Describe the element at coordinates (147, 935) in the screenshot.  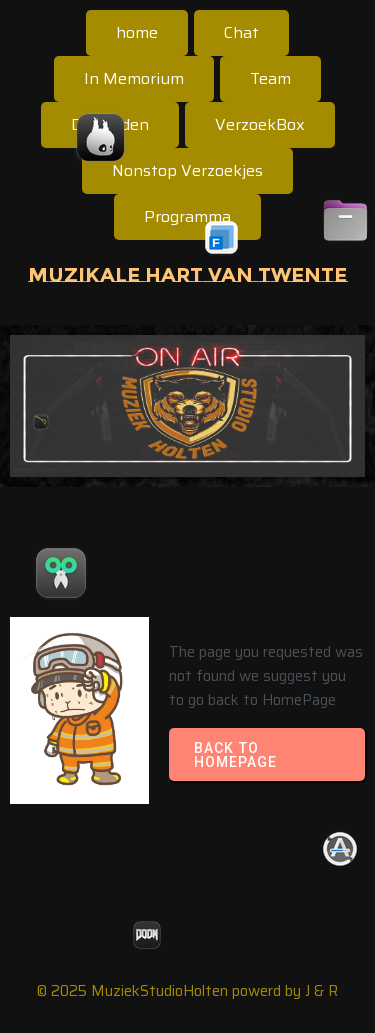
I see `launch DOOM (2016) game` at that location.